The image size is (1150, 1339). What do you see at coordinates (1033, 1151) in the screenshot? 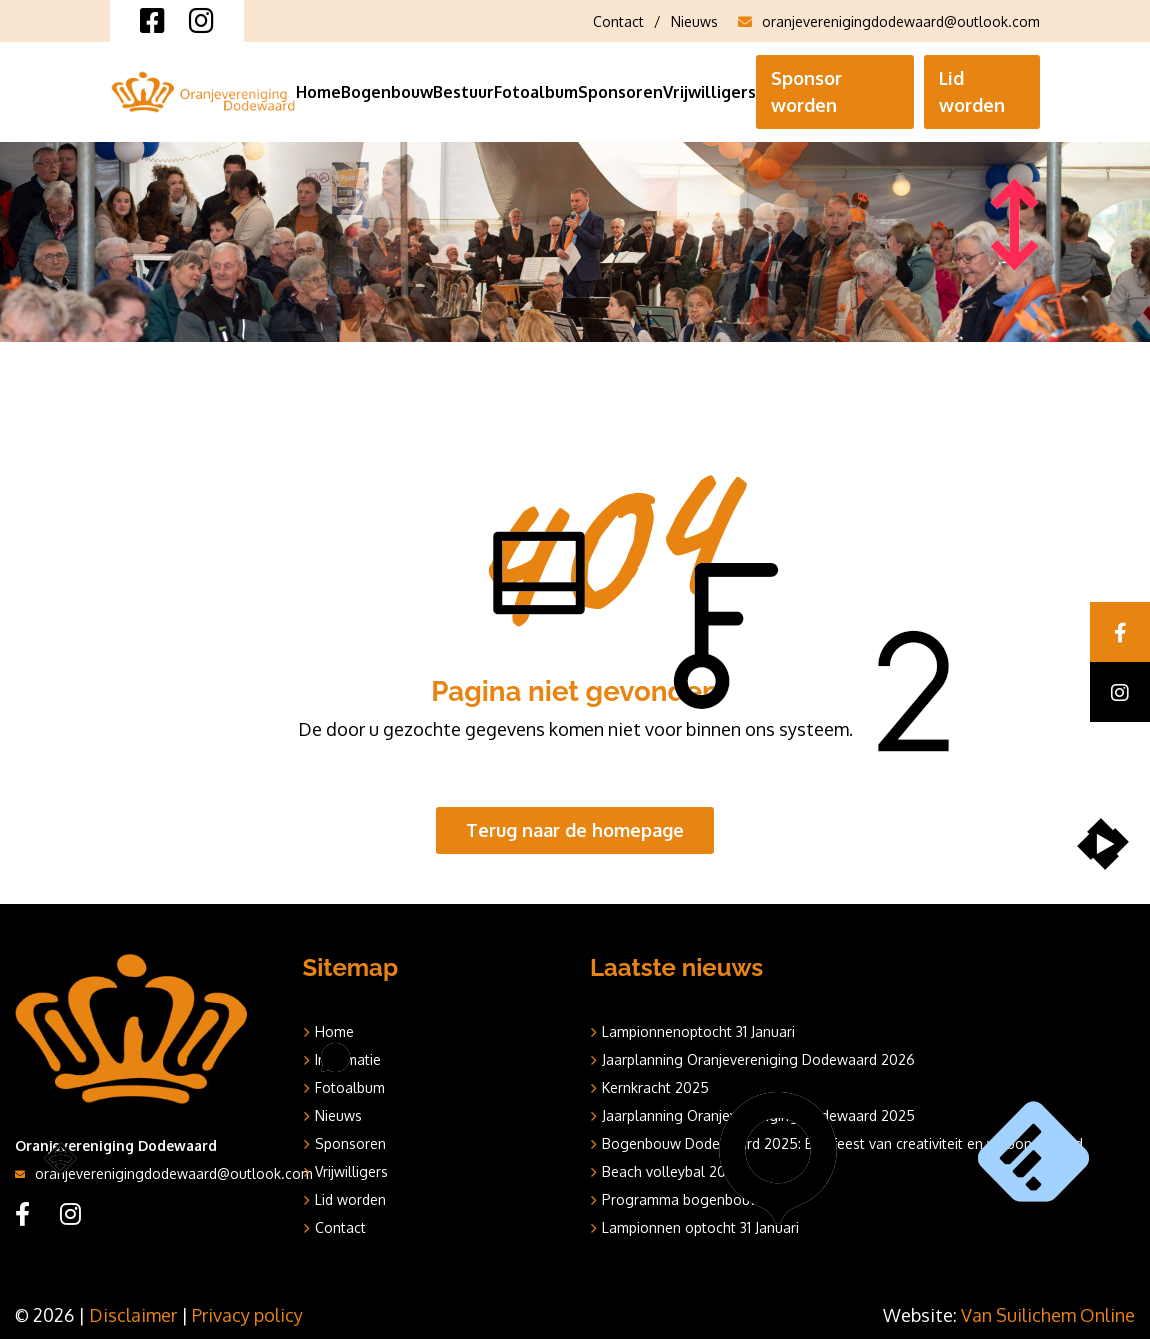
I see `open Feedly app` at bounding box center [1033, 1151].